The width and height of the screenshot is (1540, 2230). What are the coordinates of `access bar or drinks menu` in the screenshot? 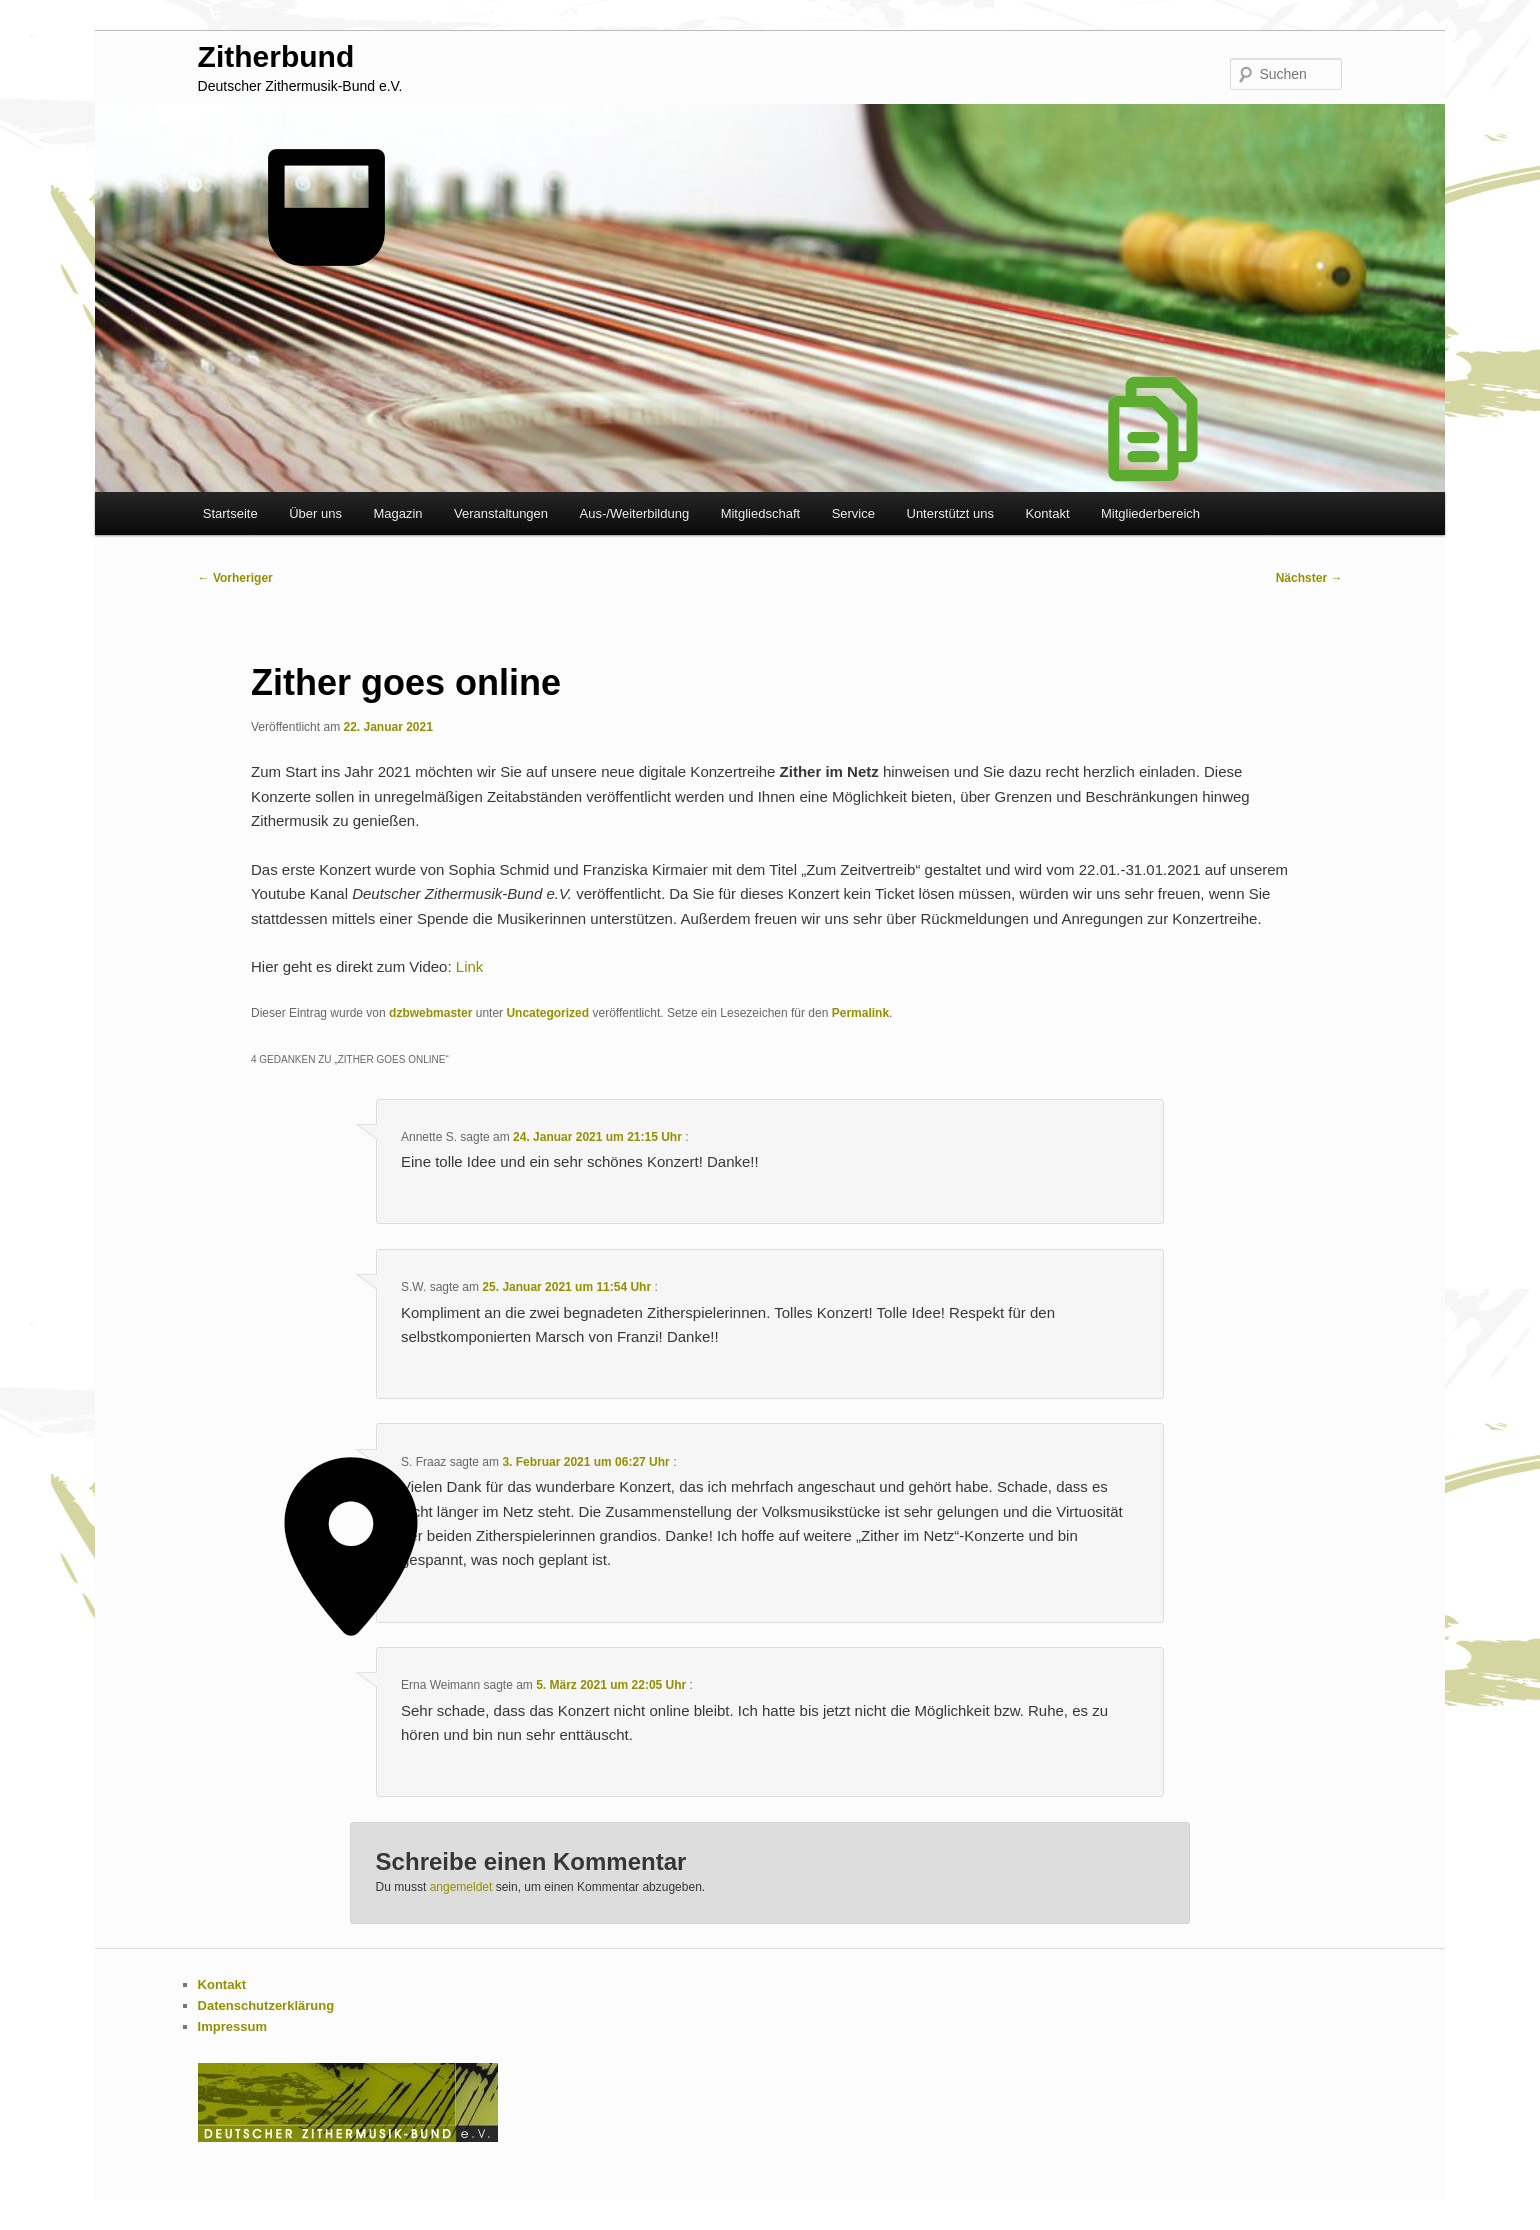 It's located at (326, 207).